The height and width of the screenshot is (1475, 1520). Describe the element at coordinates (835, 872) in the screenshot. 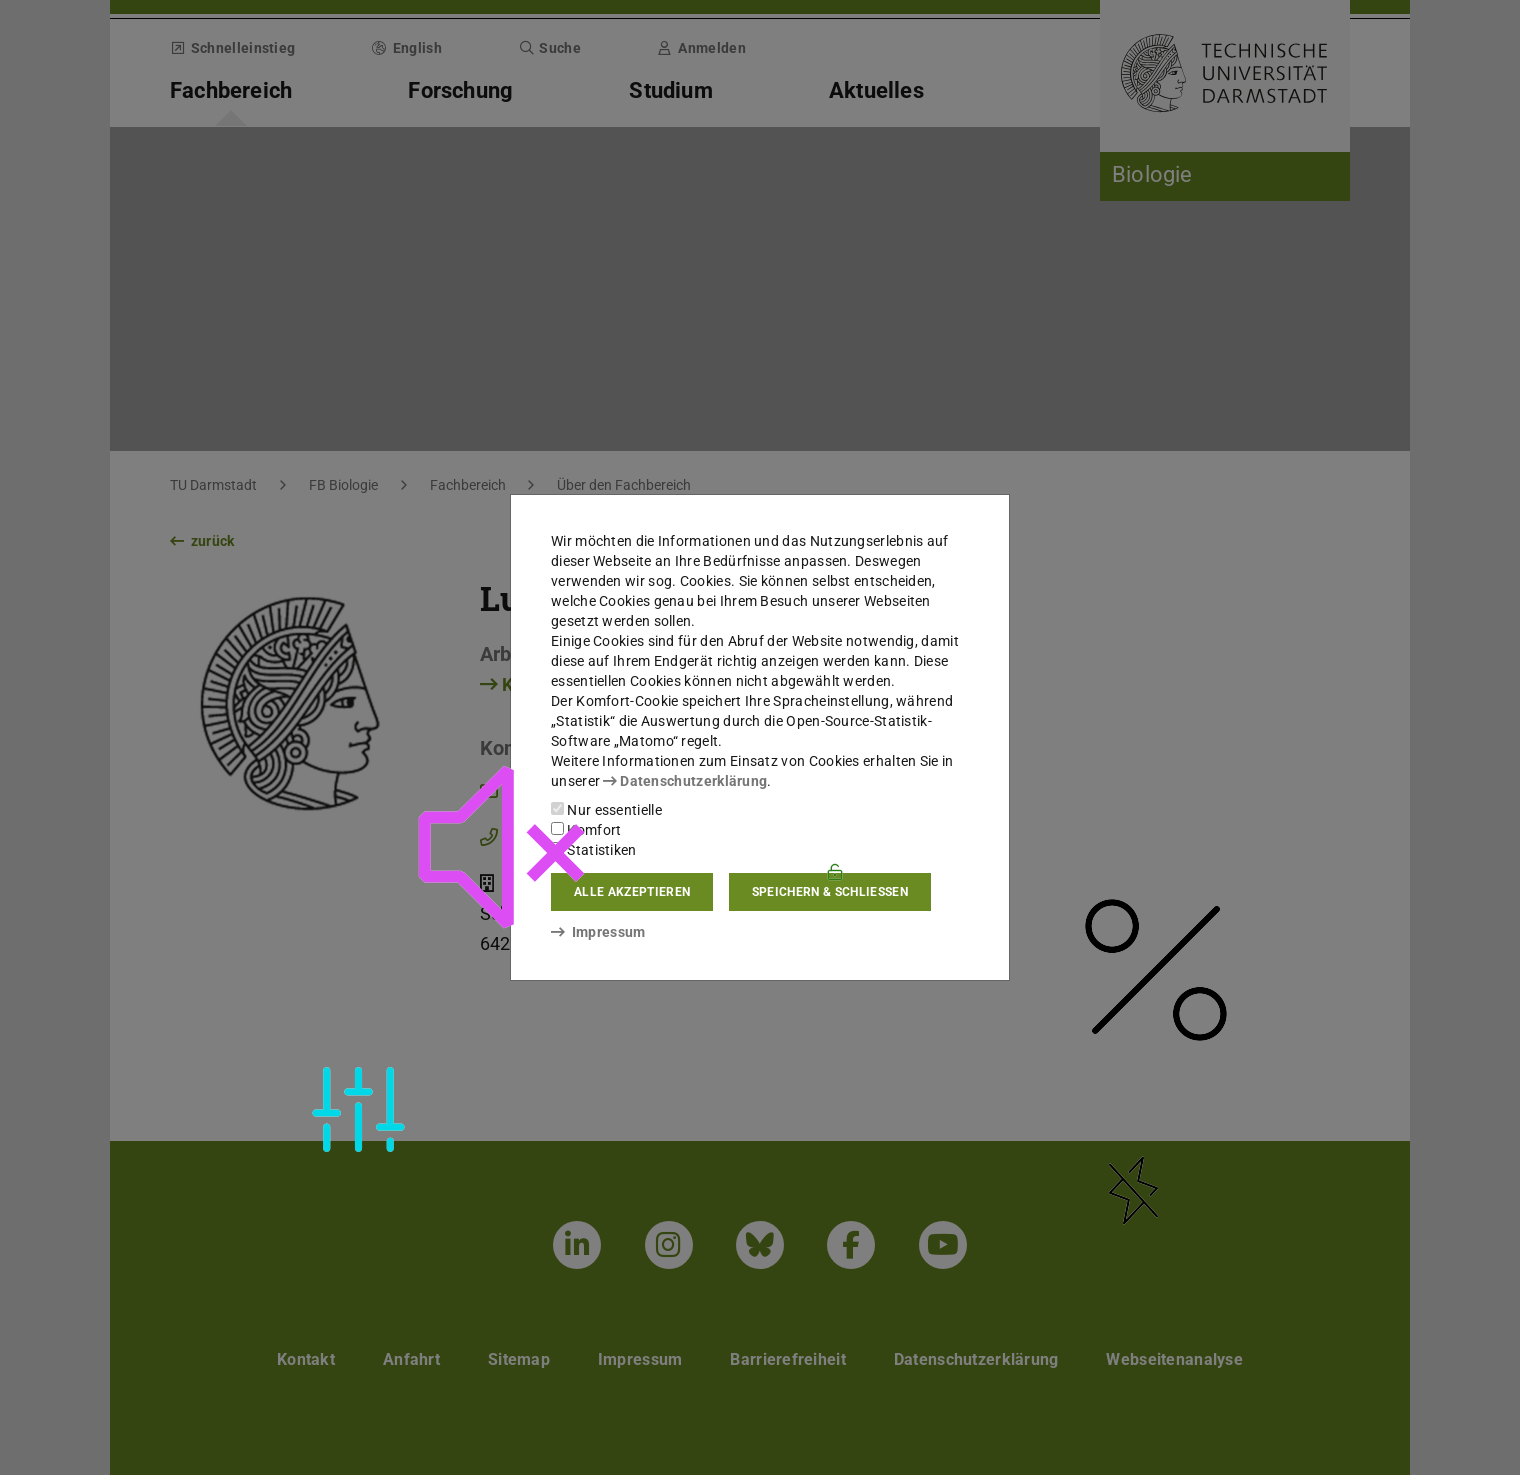

I see `unlock or access secured content` at that location.